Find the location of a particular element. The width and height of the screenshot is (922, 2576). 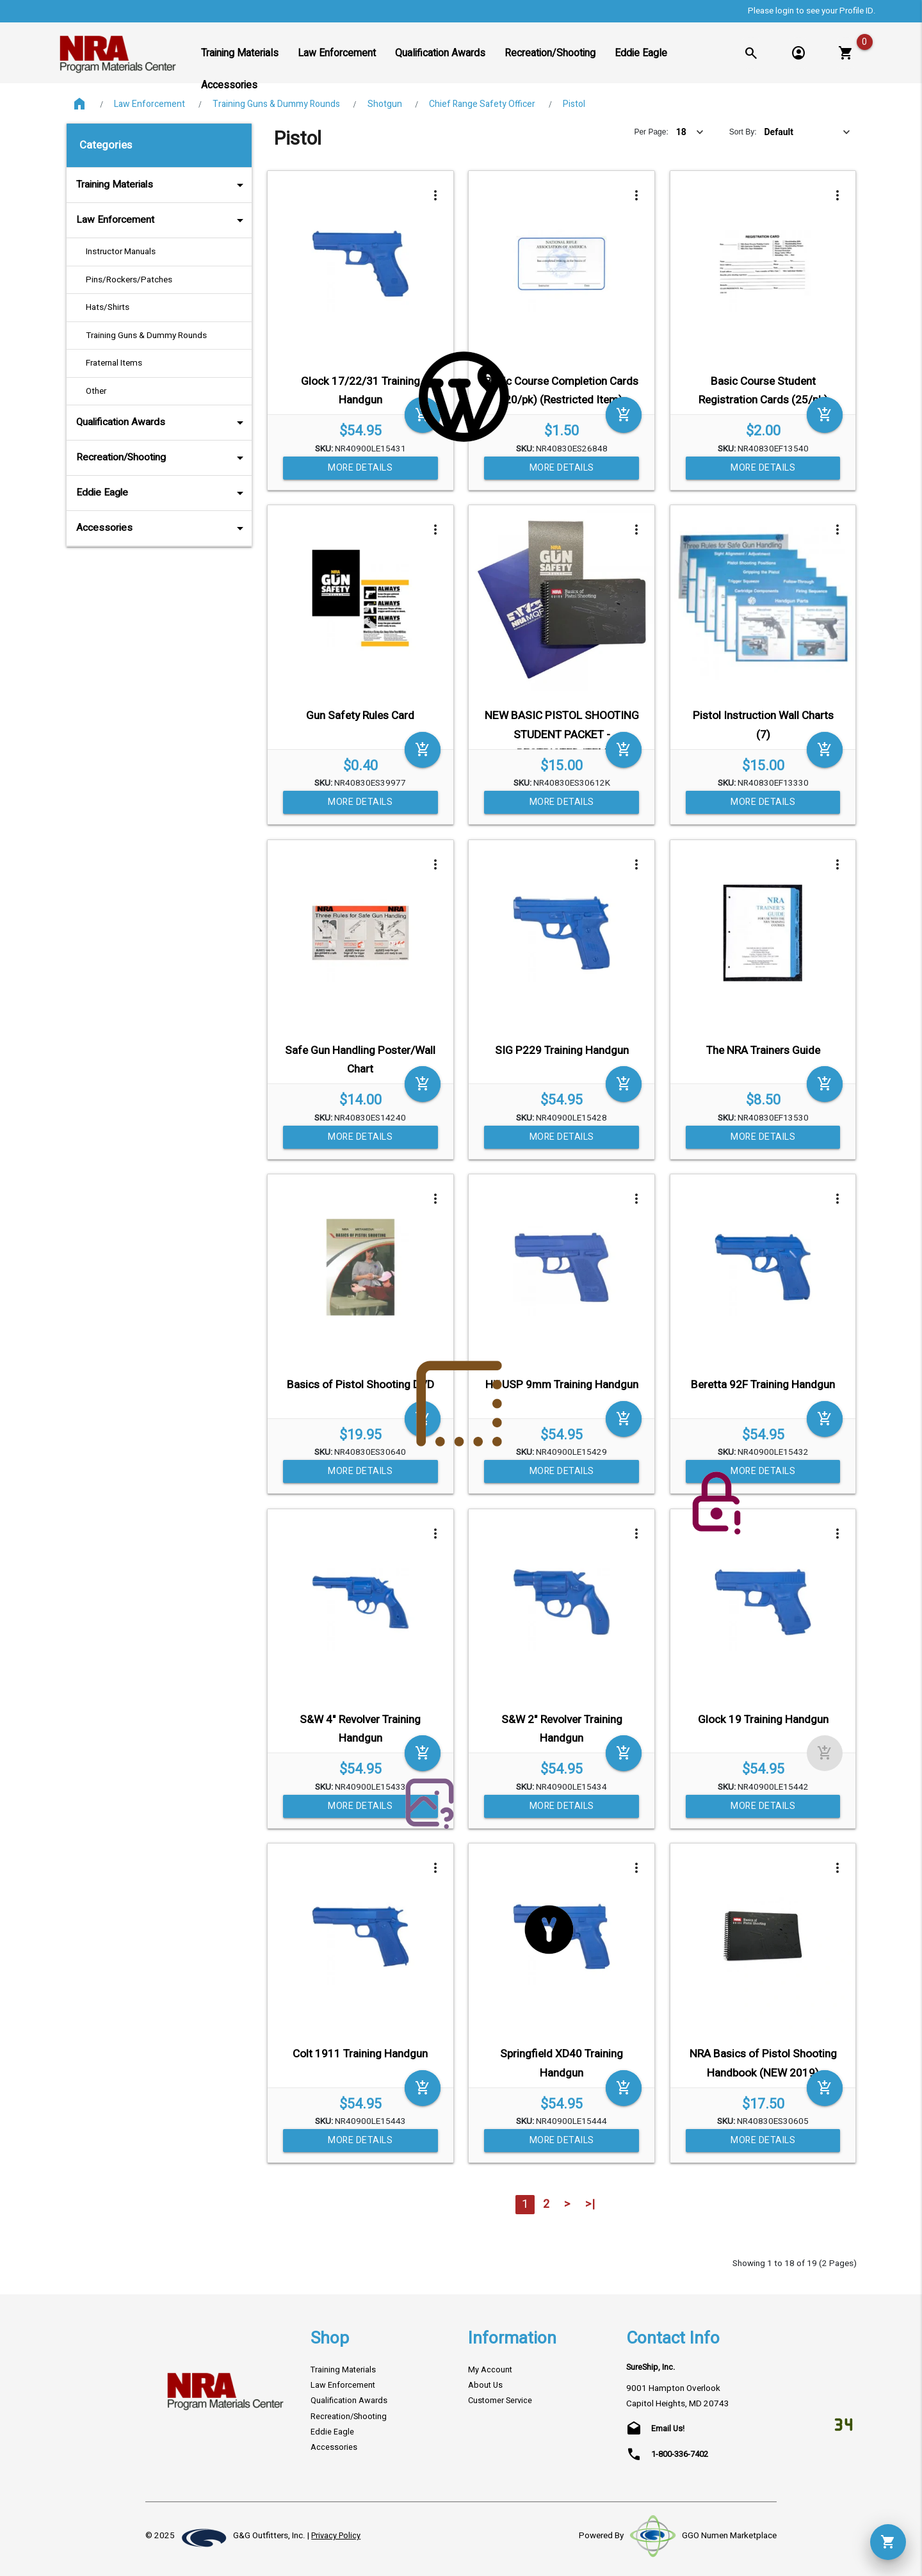

link to wordpress site or blog is located at coordinates (464, 396).